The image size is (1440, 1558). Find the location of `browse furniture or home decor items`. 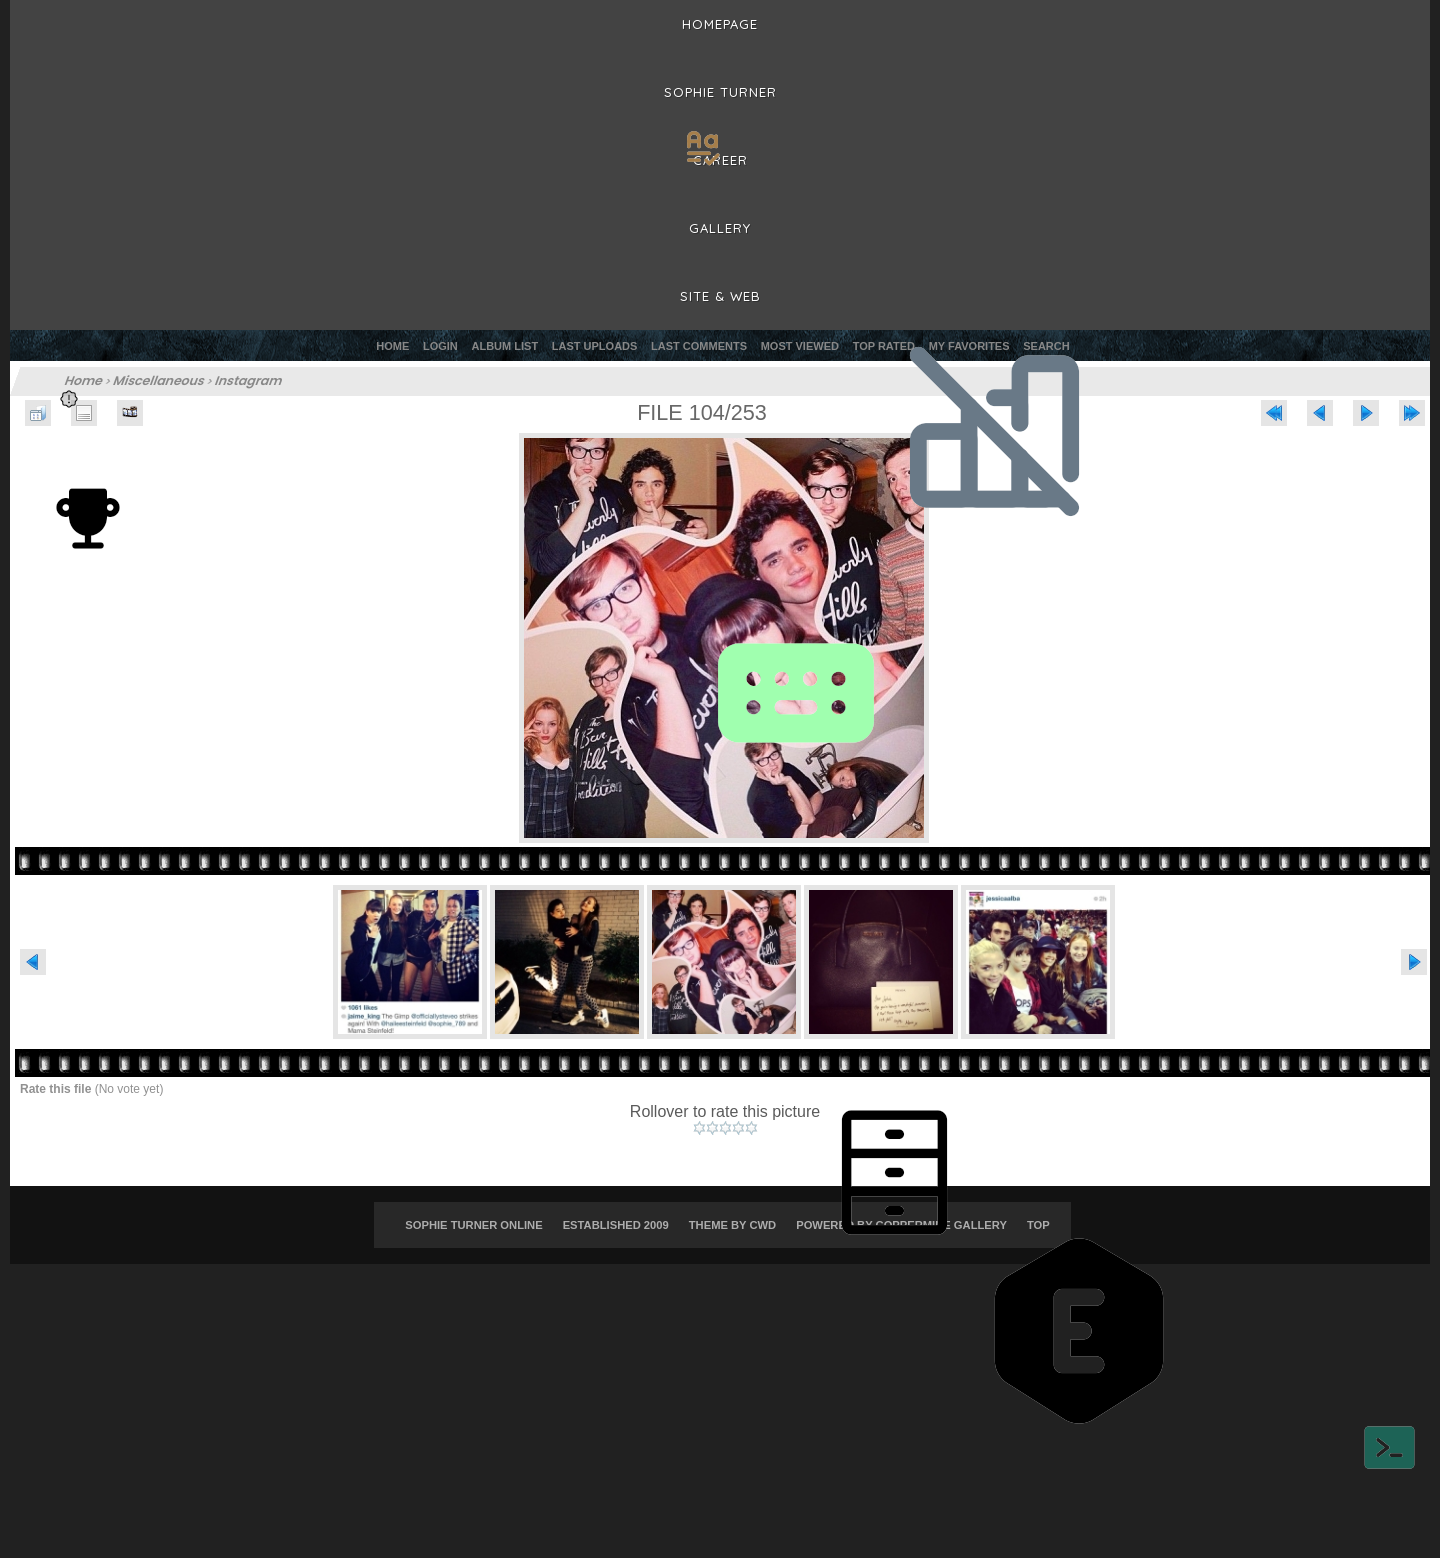

browse furniture or home decor items is located at coordinates (894, 1172).